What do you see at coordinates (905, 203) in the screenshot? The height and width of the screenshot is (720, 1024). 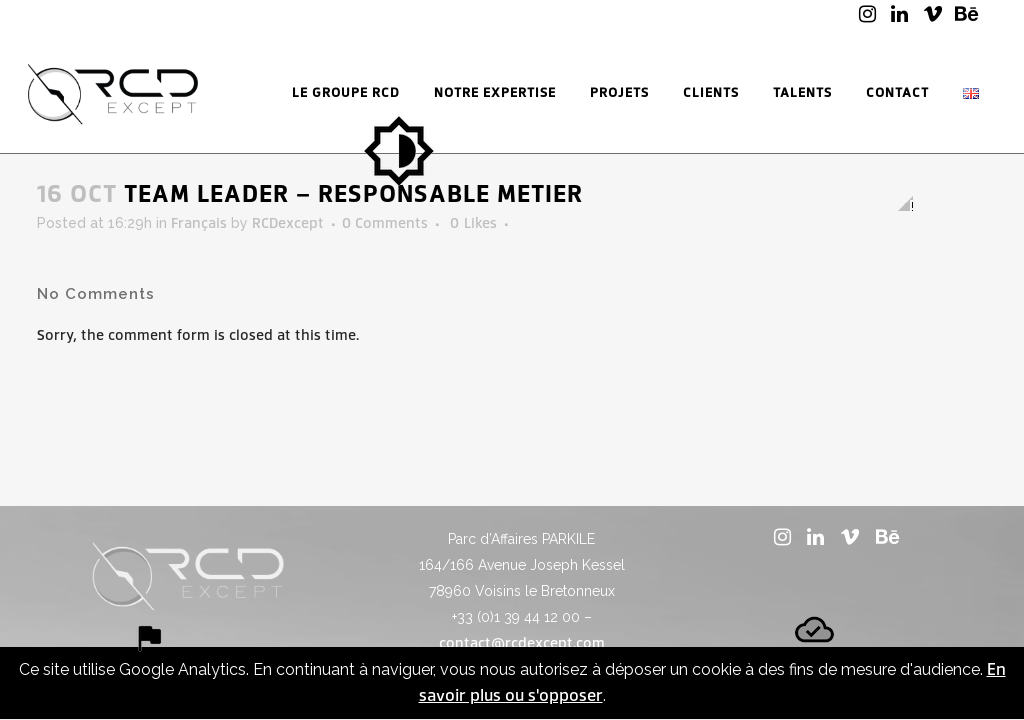 I see `indicates no cellular signal with no internet connection` at bounding box center [905, 203].